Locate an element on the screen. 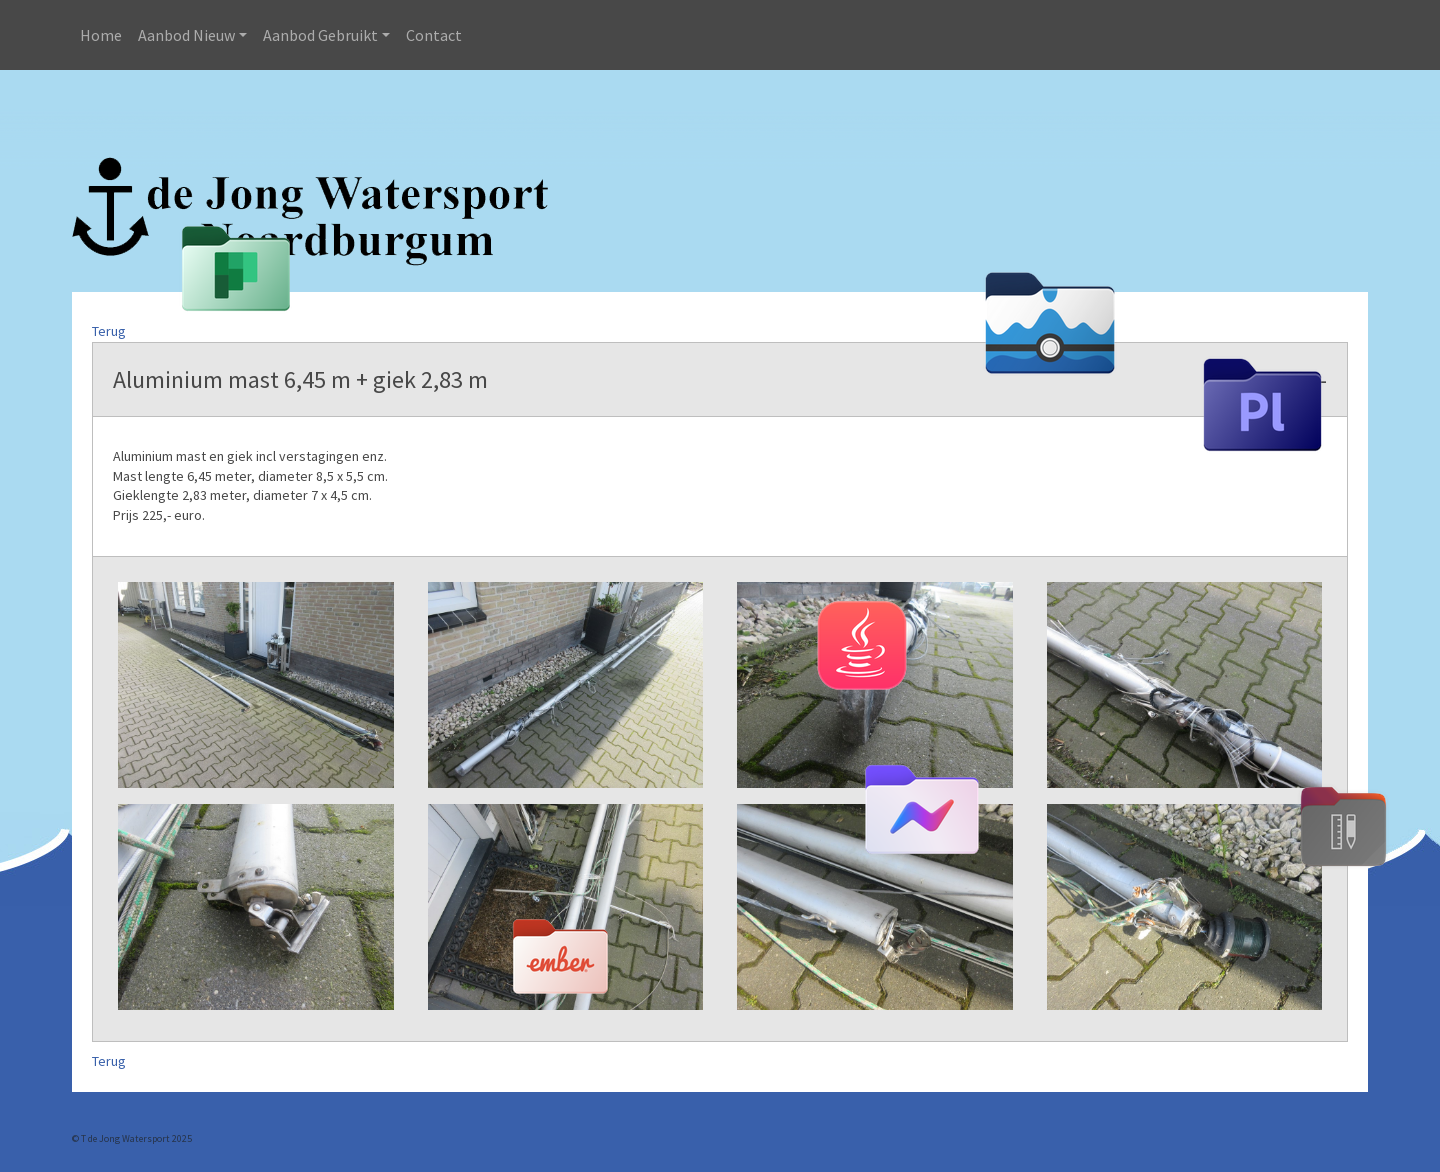 The image size is (1440, 1172). open ember.js project folder is located at coordinates (560, 959).